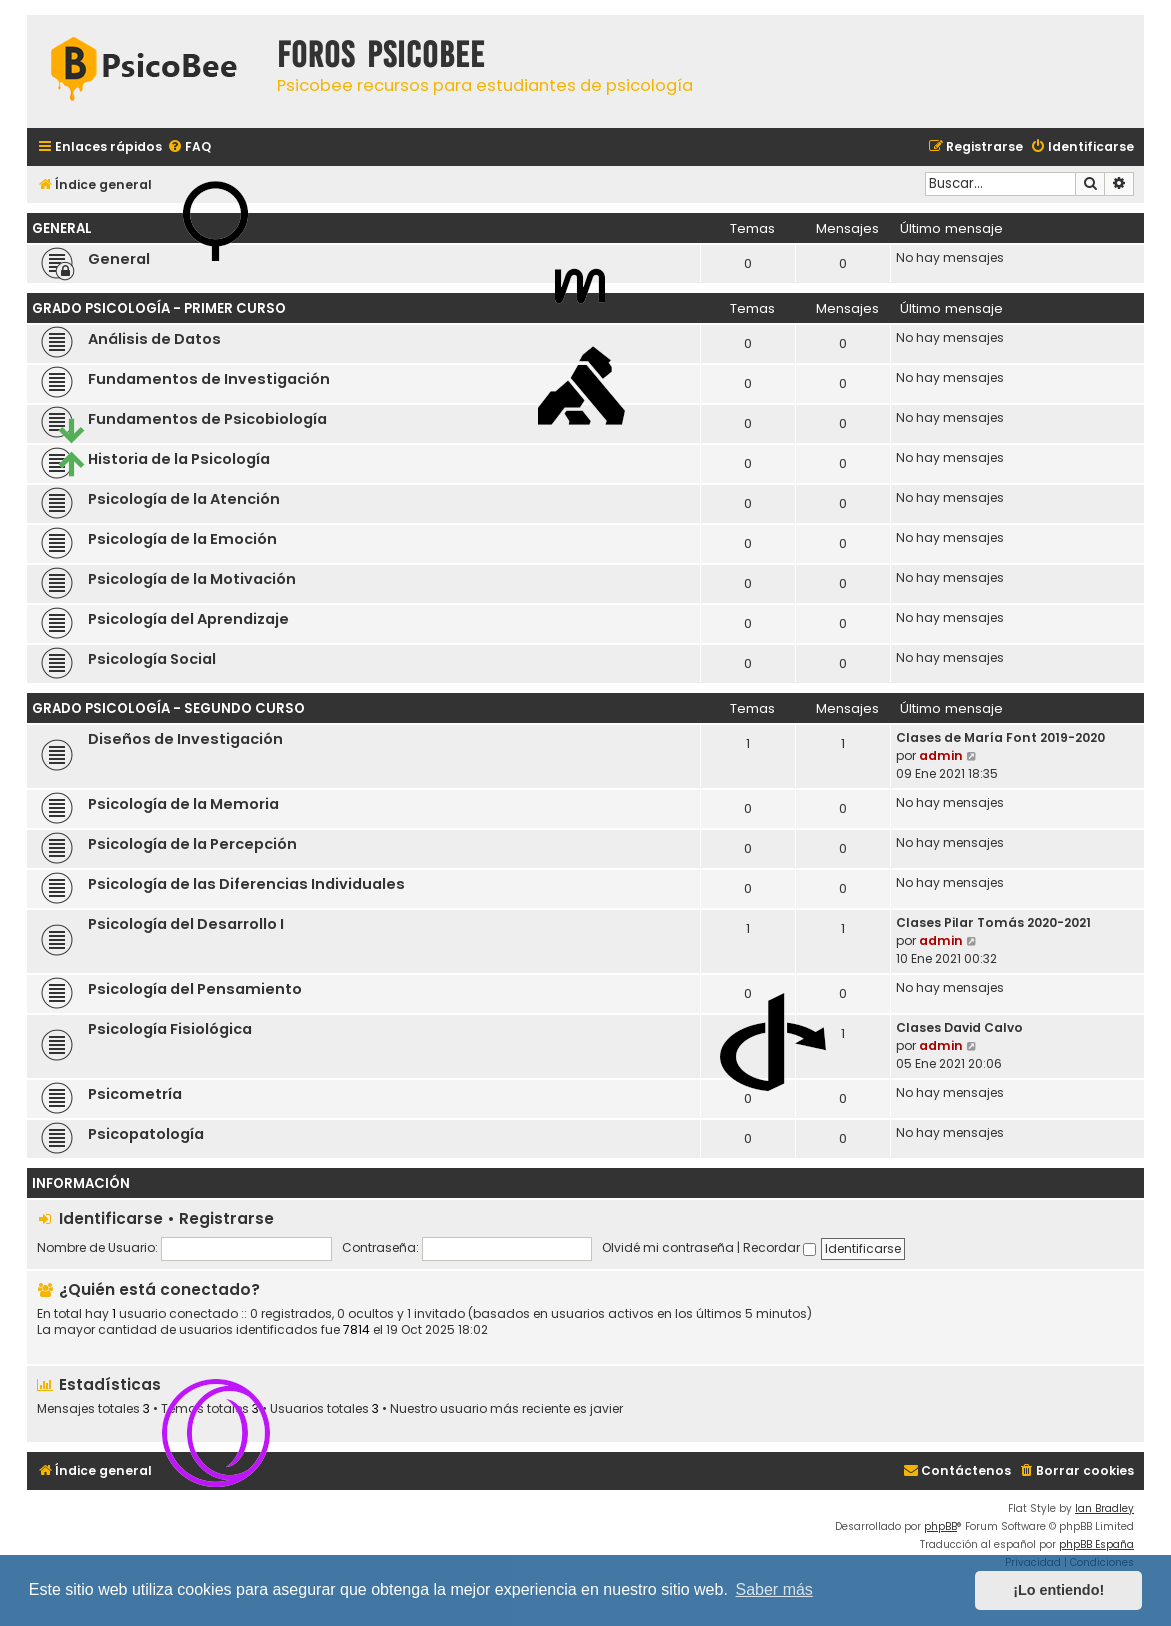  Describe the element at coordinates (581, 385) in the screenshot. I see `Kong API gateway logo` at that location.